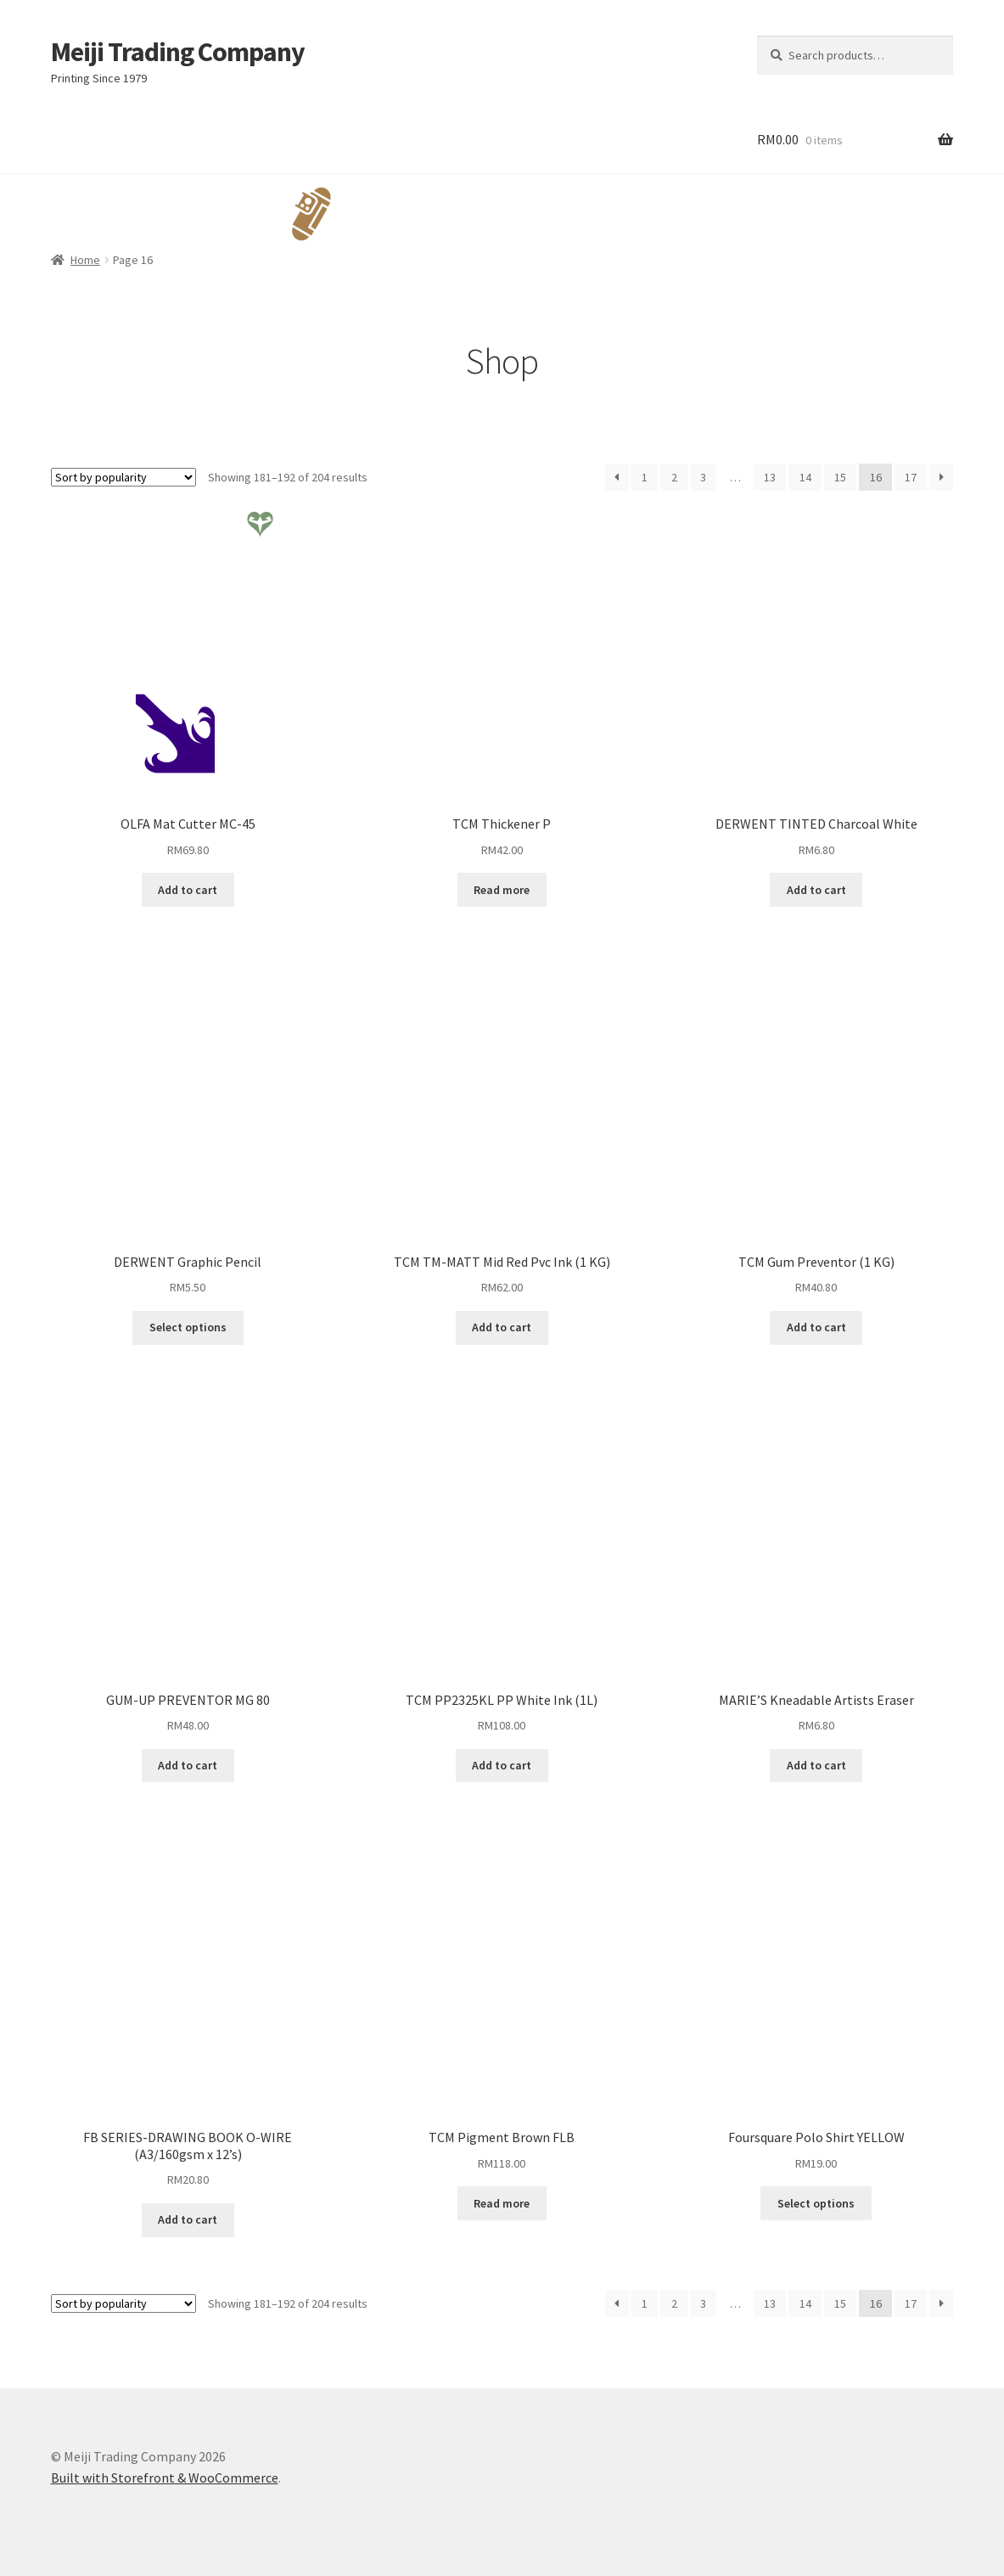 Image resolution: width=1004 pixels, height=2576 pixels. Describe the element at coordinates (260, 524) in the screenshot. I see `centaur or mythical creature health indicator` at that location.